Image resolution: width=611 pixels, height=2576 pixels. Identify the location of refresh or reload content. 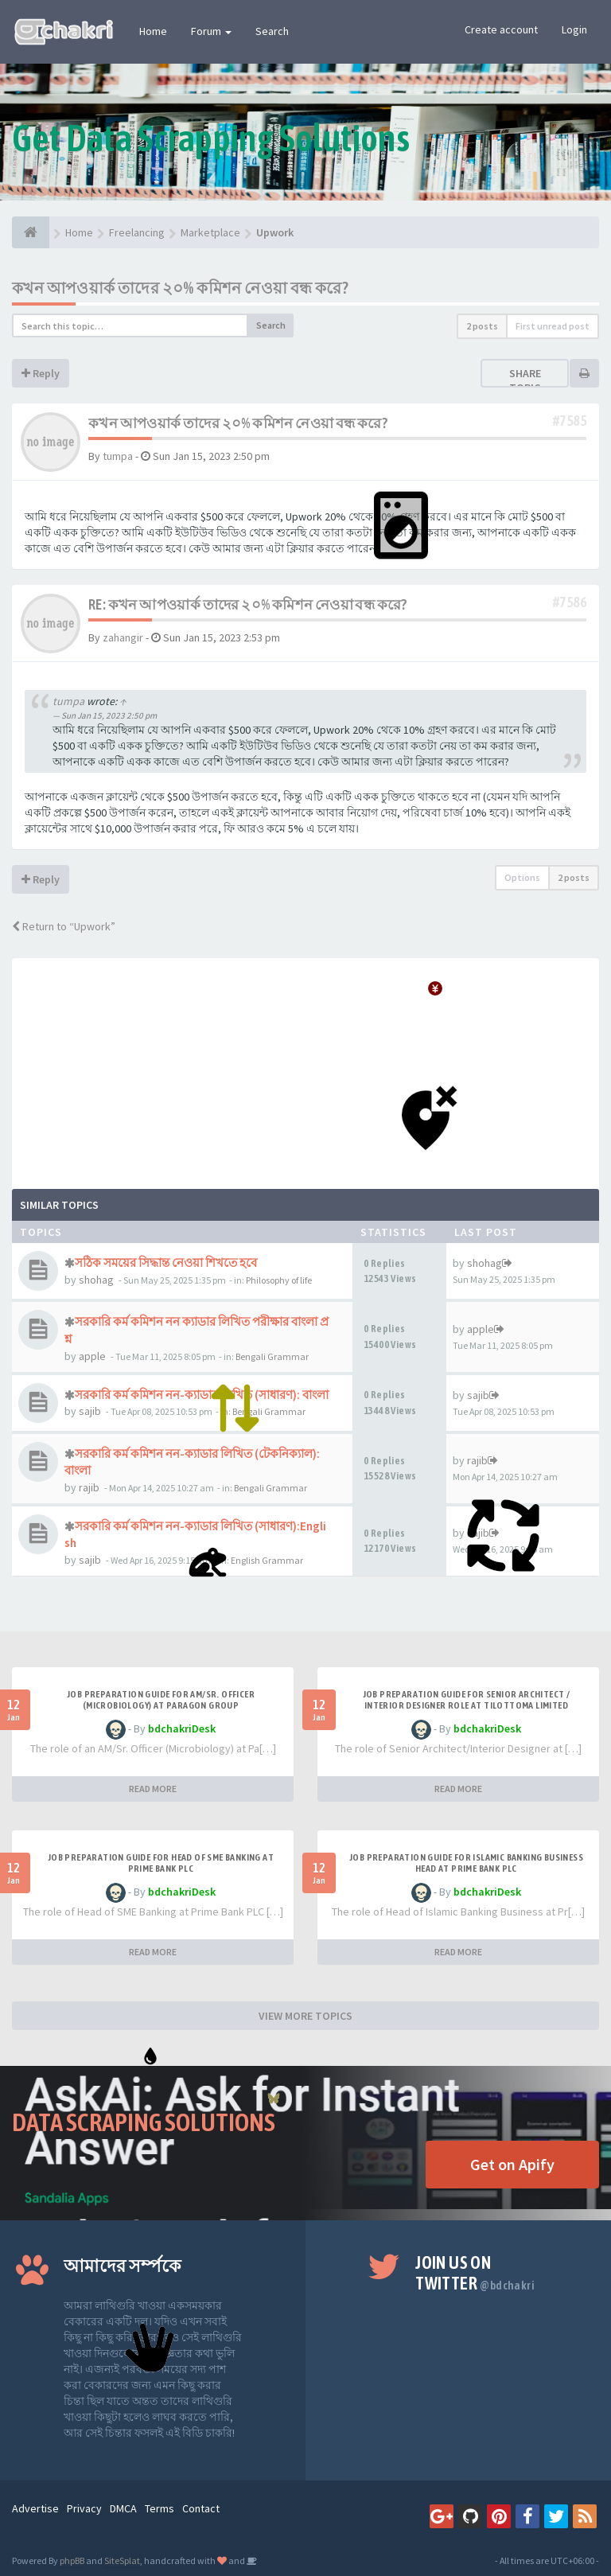
(503, 1535).